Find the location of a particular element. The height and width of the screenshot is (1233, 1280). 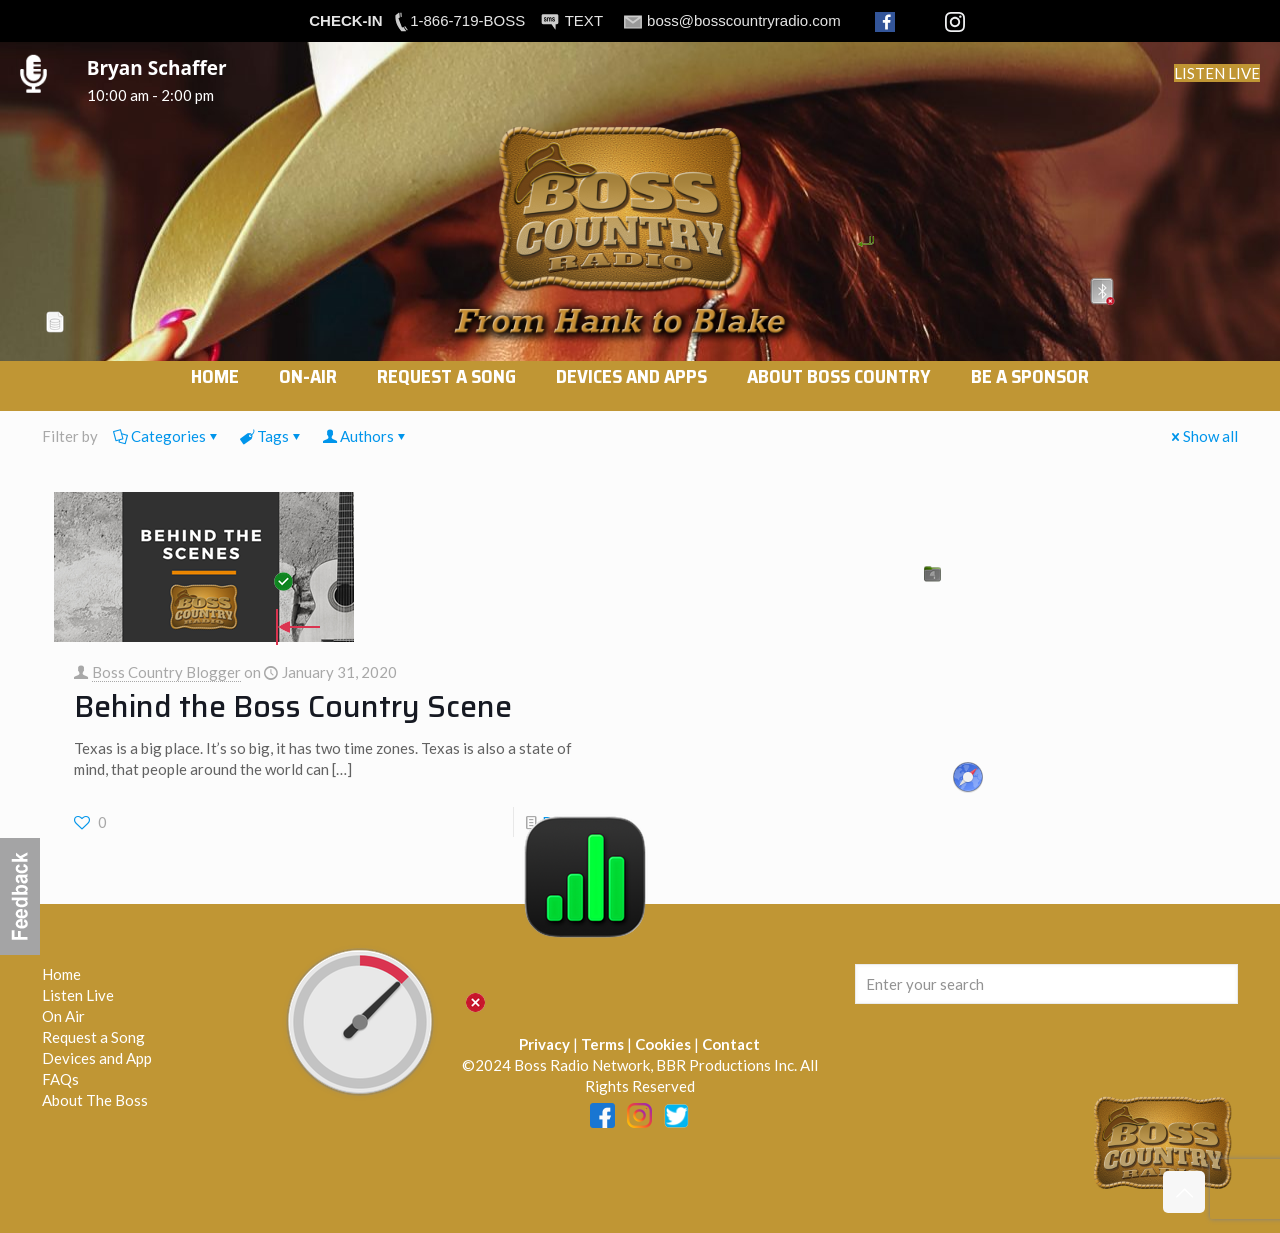

open apple numbers spreadsheet app is located at coordinates (585, 877).